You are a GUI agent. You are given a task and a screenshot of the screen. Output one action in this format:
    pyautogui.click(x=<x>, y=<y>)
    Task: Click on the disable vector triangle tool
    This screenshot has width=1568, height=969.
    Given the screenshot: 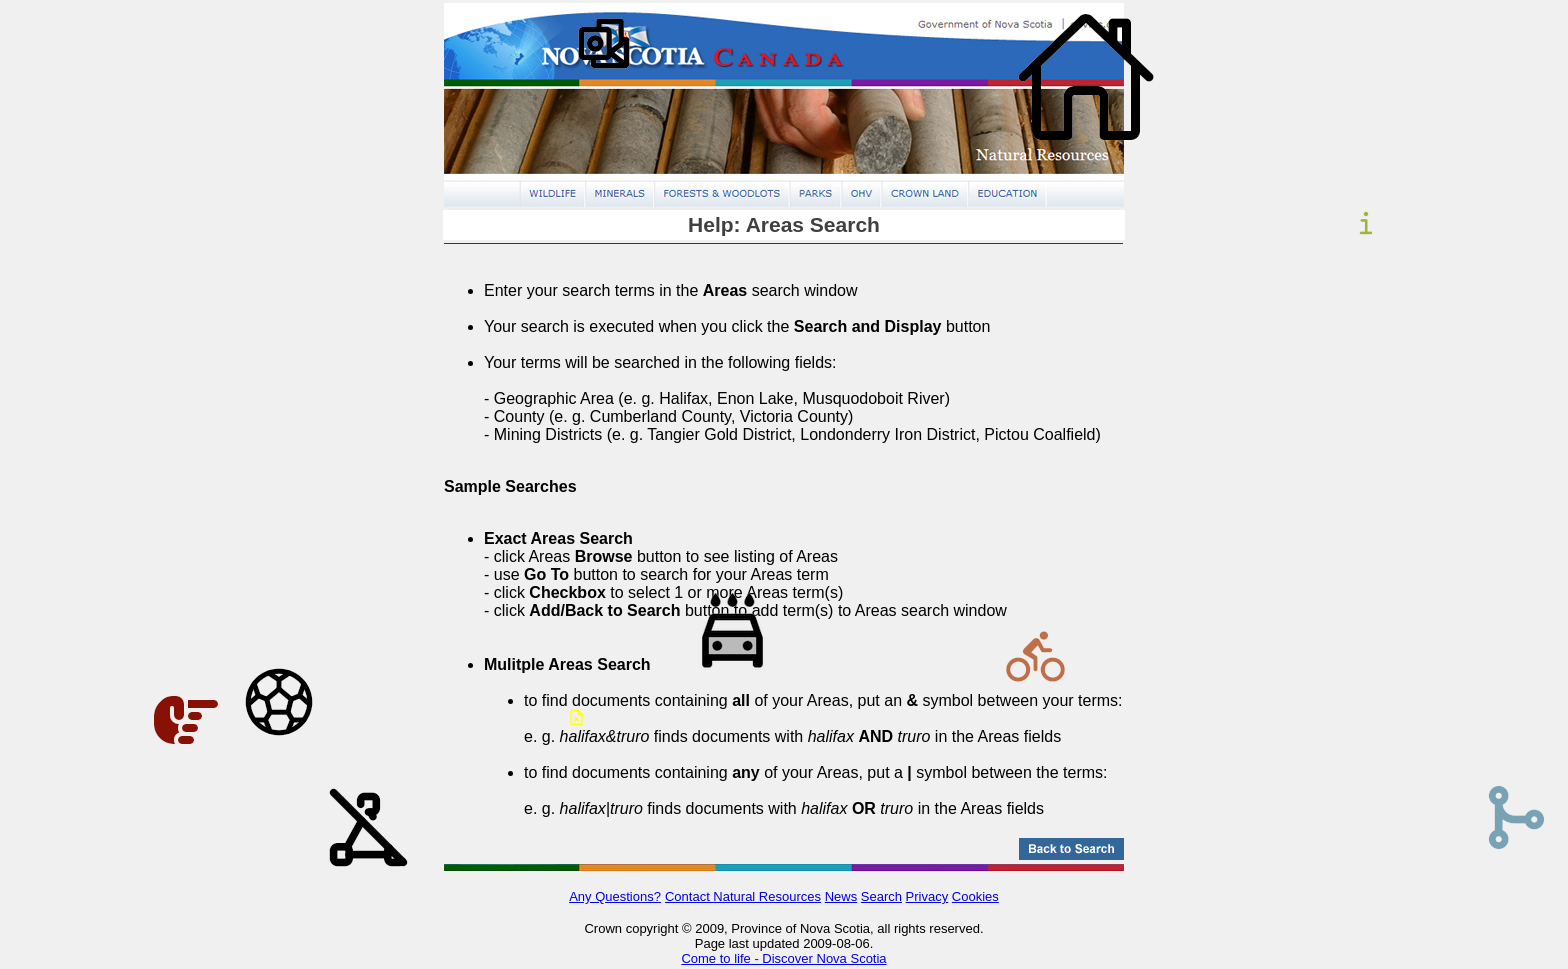 What is the action you would take?
    pyautogui.click(x=368, y=827)
    